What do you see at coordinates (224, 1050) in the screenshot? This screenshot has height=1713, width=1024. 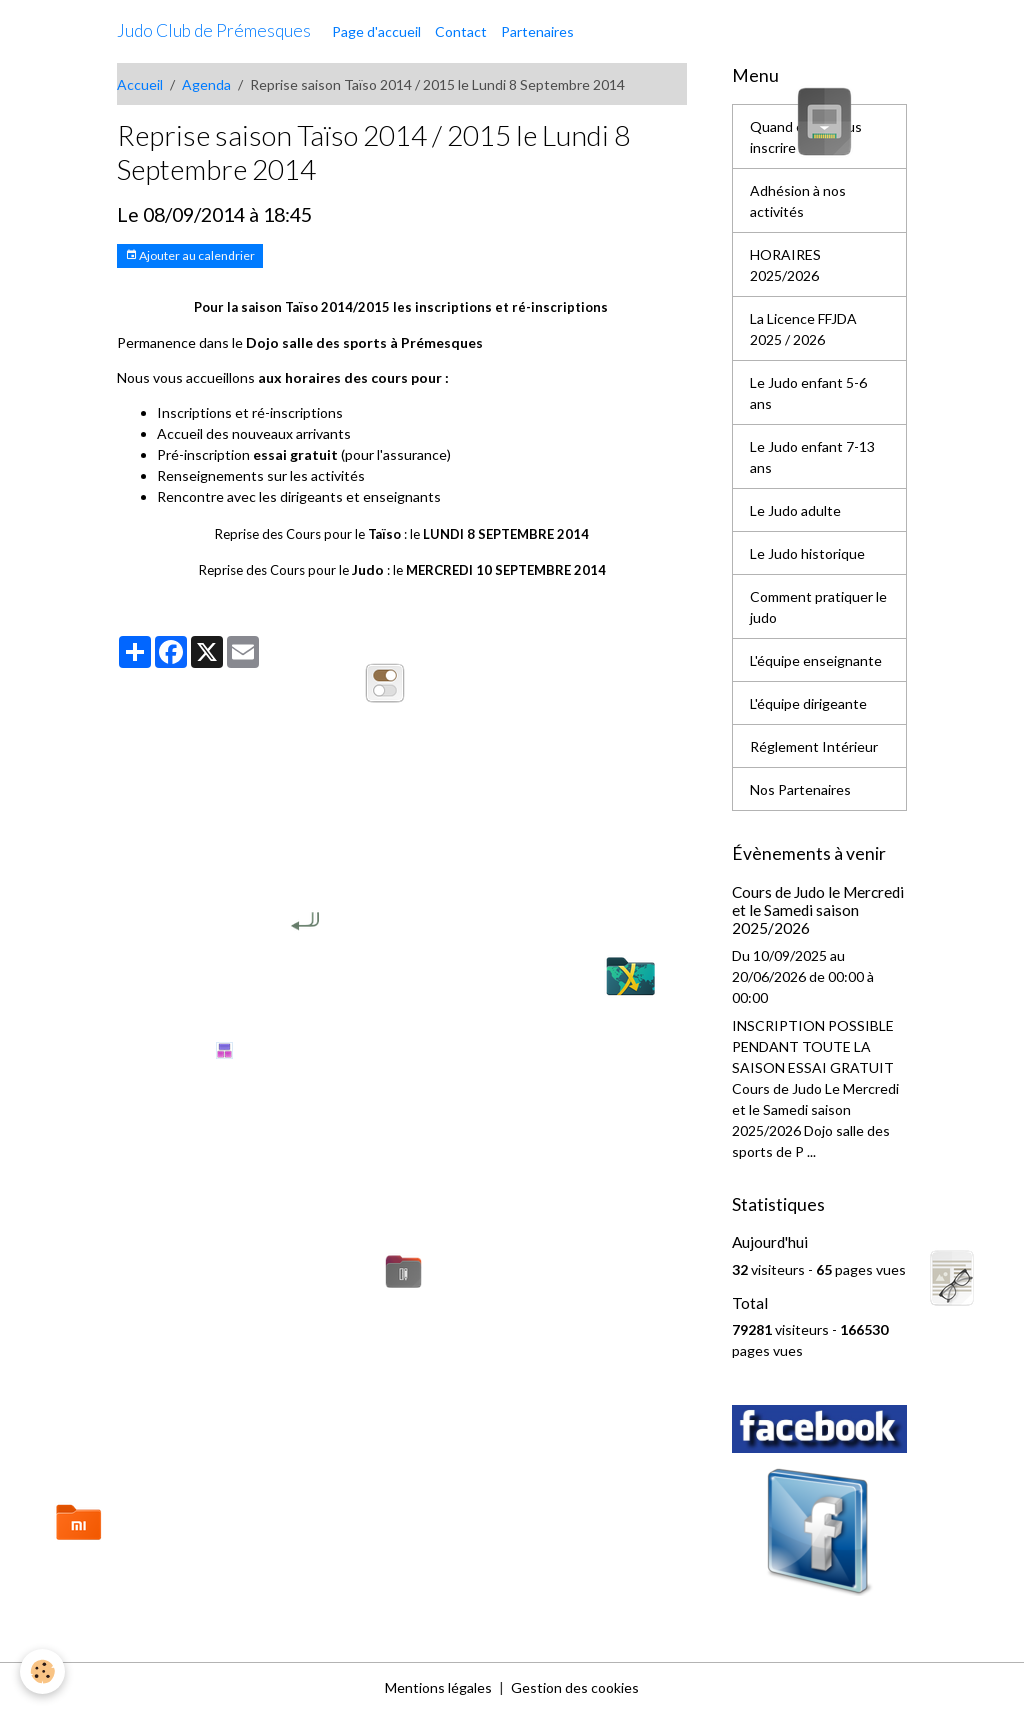 I see `select all items in the current view` at bounding box center [224, 1050].